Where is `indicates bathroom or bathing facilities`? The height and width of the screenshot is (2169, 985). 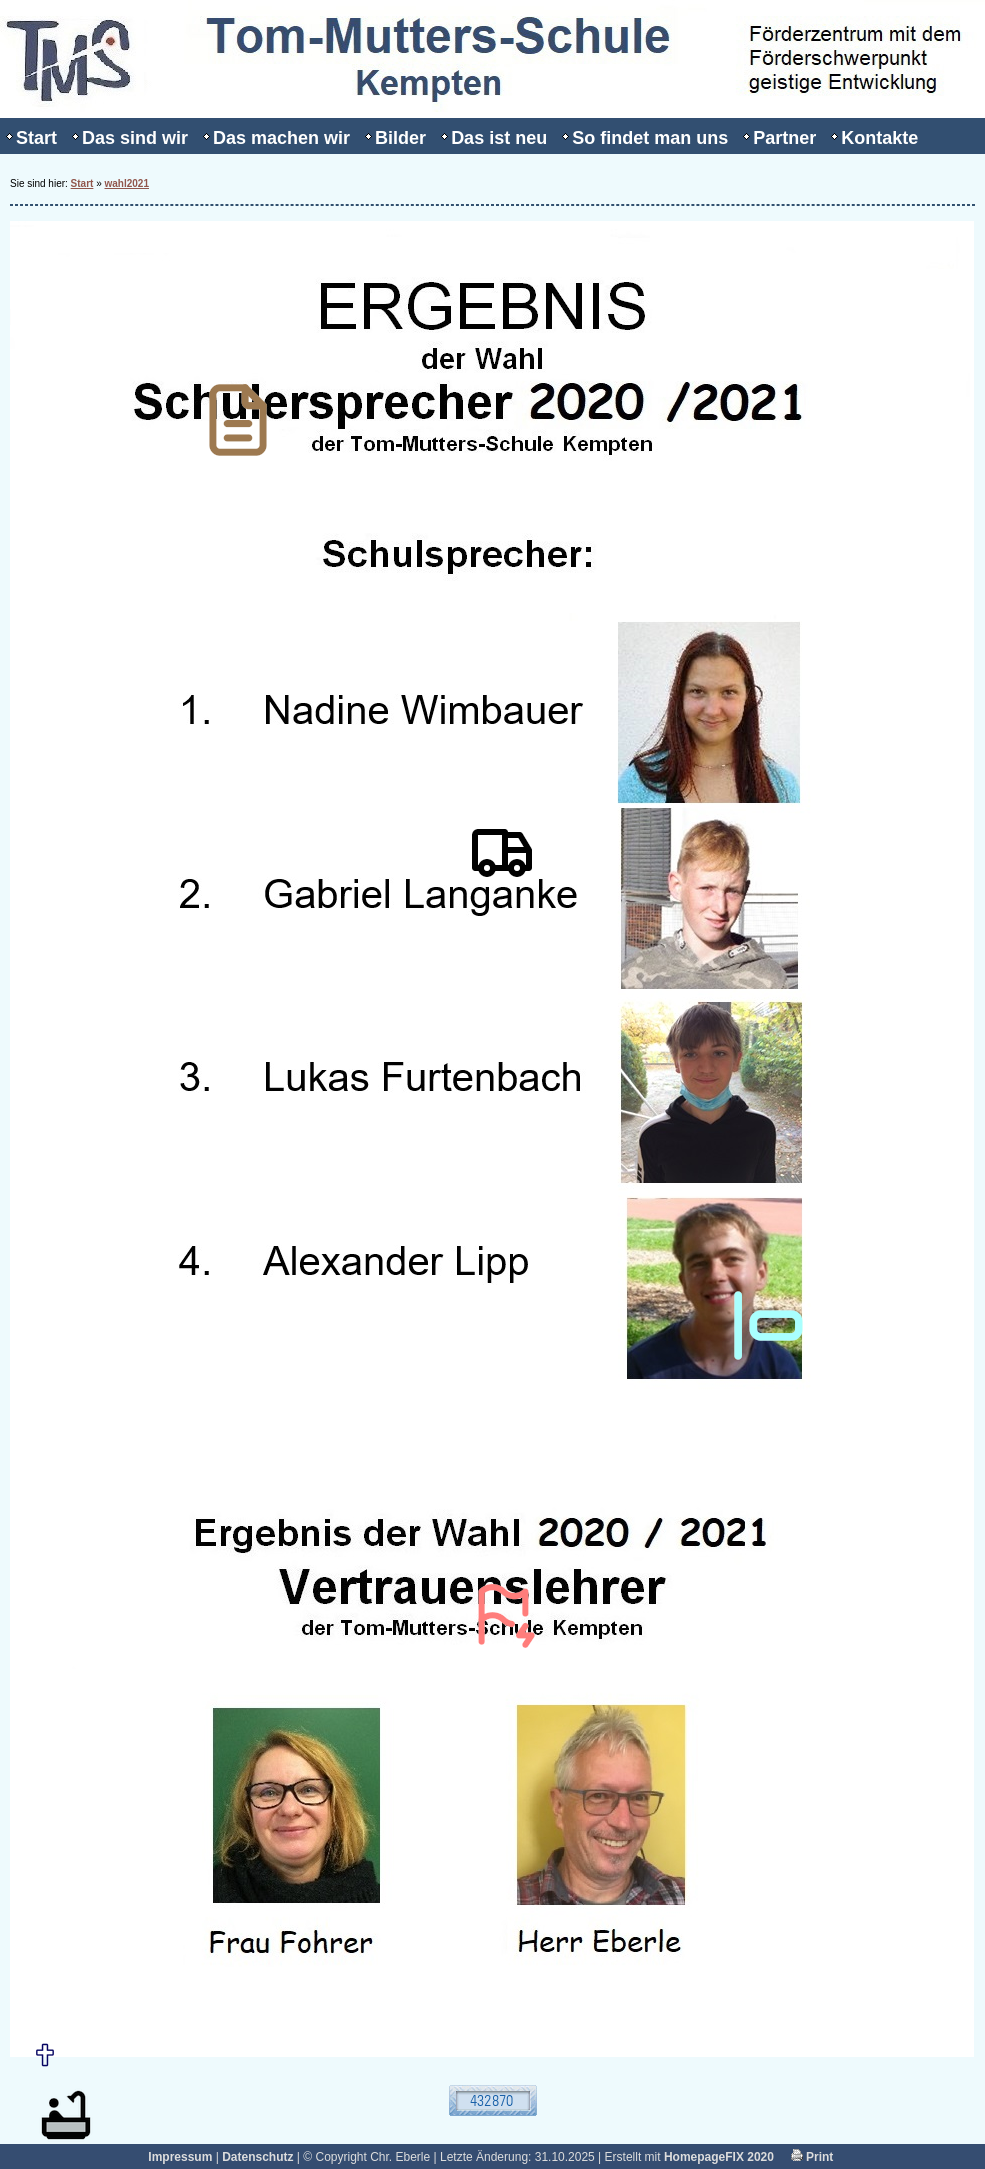
indicates bathroom or bathing facilities is located at coordinates (66, 2115).